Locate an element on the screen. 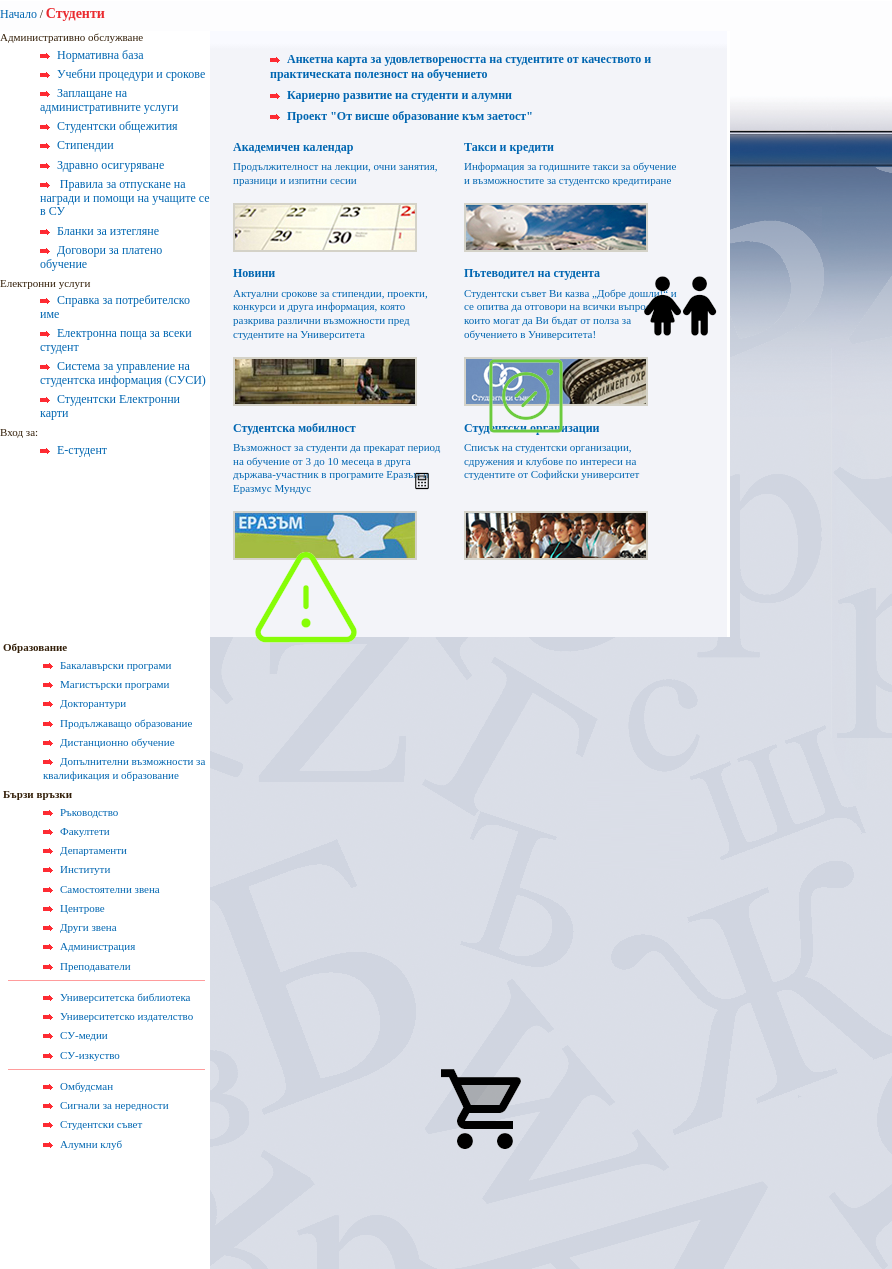 Image resolution: width=892 pixels, height=1269 pixels. indicates a warning or caution state is located at coordinates (306, 599).